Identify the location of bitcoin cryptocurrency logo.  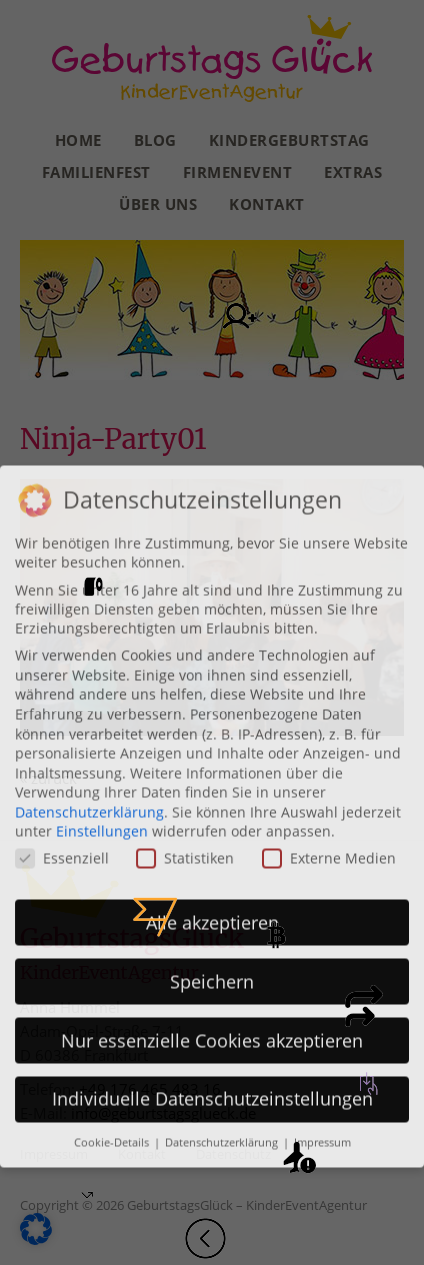
(276, 935).